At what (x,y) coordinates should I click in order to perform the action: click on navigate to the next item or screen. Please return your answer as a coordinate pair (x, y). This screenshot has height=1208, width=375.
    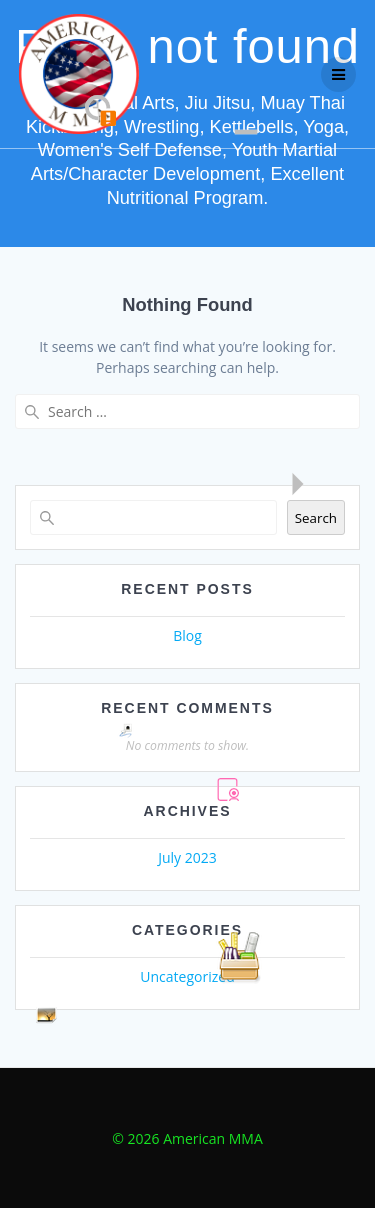
    Looking at the image, I should click on (297, 484).